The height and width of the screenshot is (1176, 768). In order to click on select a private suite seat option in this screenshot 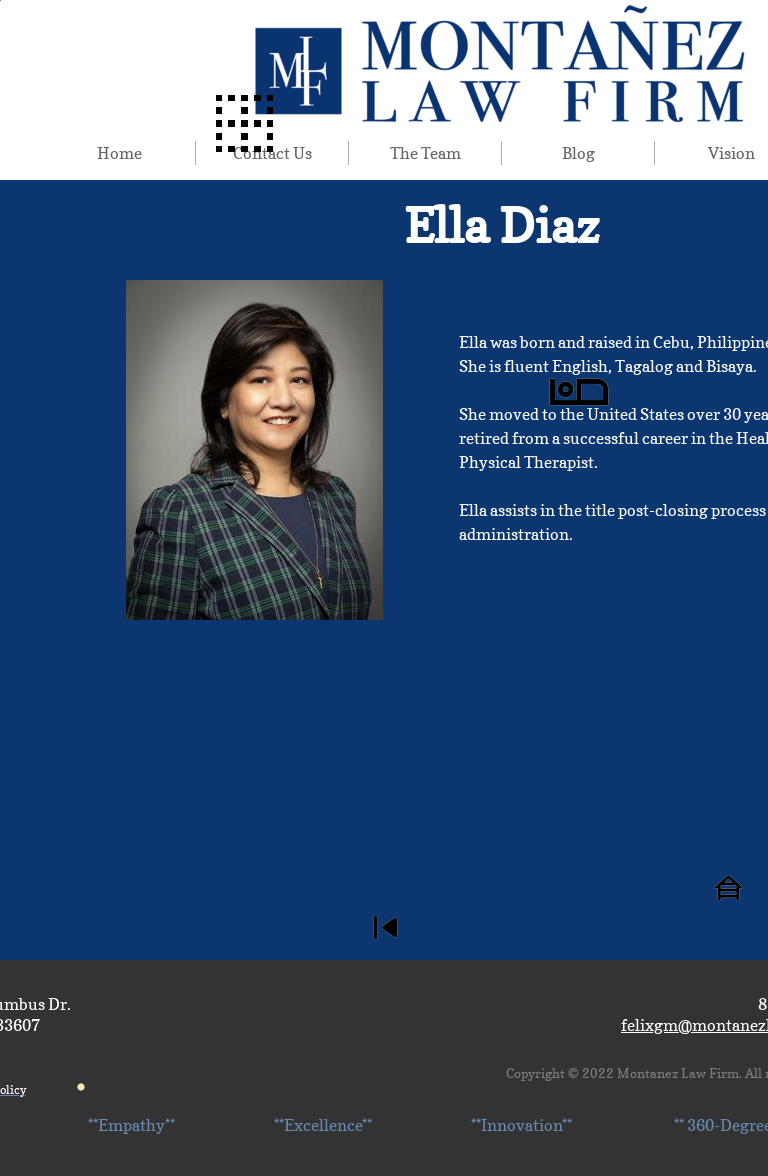, I will do `click(579, 392)`.